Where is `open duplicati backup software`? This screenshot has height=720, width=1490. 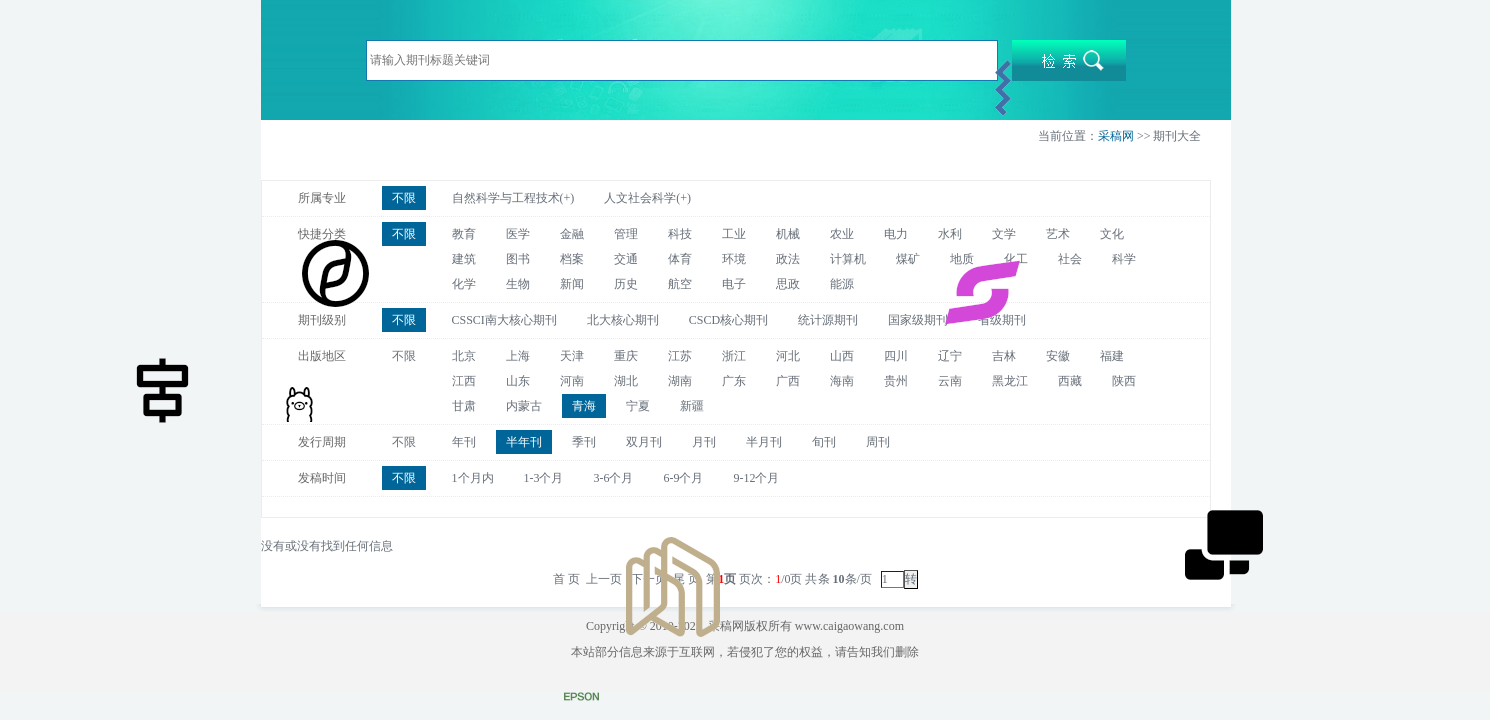 open duplicati backup software is located at coordinates (1224, 545).